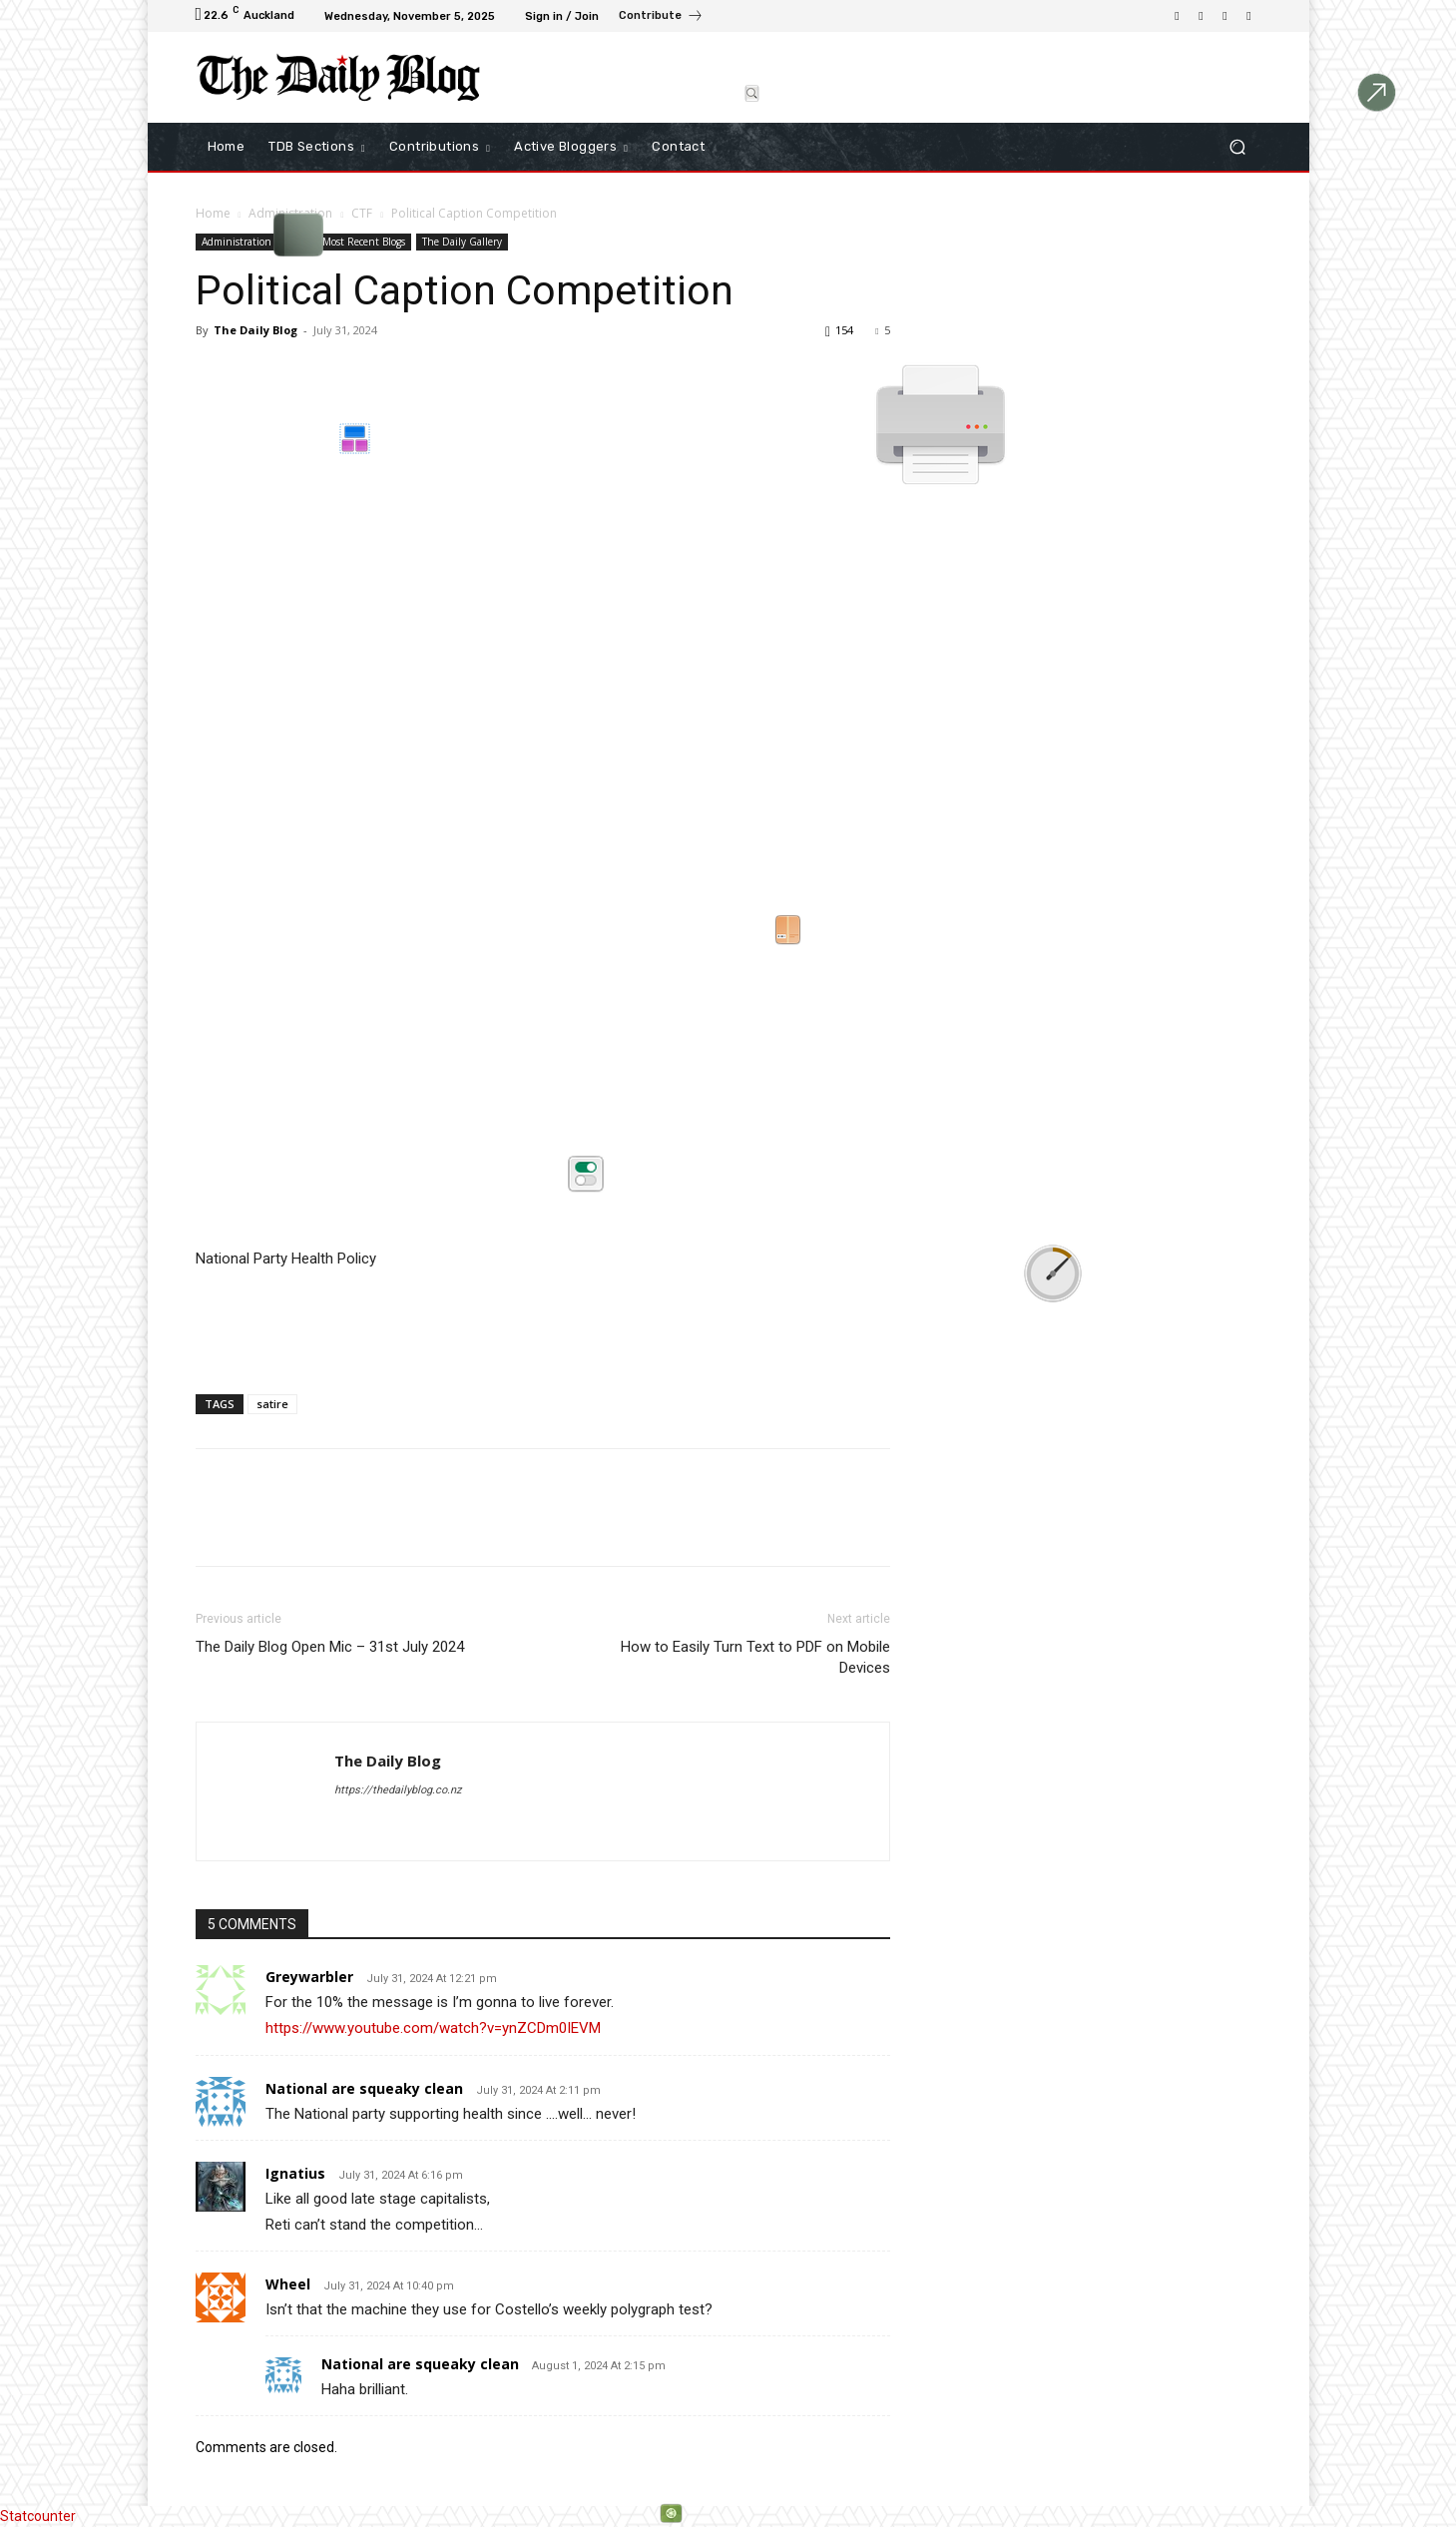  What do you see at coordinates (940, 424) in the screenshot?
I see `print the current document` at bounding box center [940, 424].